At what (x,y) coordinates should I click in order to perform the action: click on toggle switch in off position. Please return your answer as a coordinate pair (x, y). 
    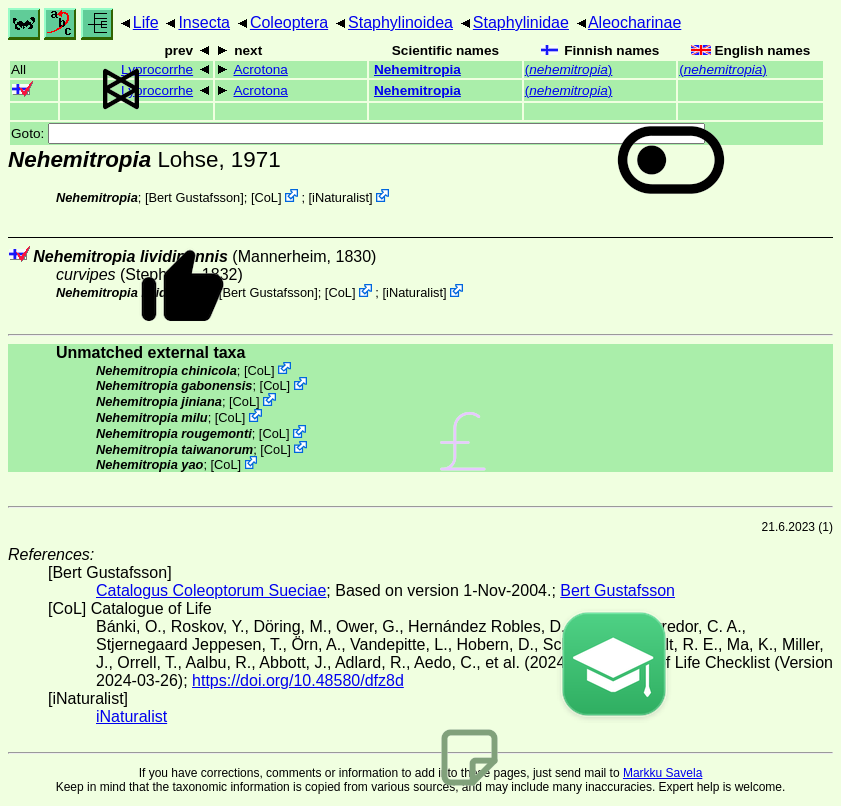
    Looking at the image, I should click on (671, 160).